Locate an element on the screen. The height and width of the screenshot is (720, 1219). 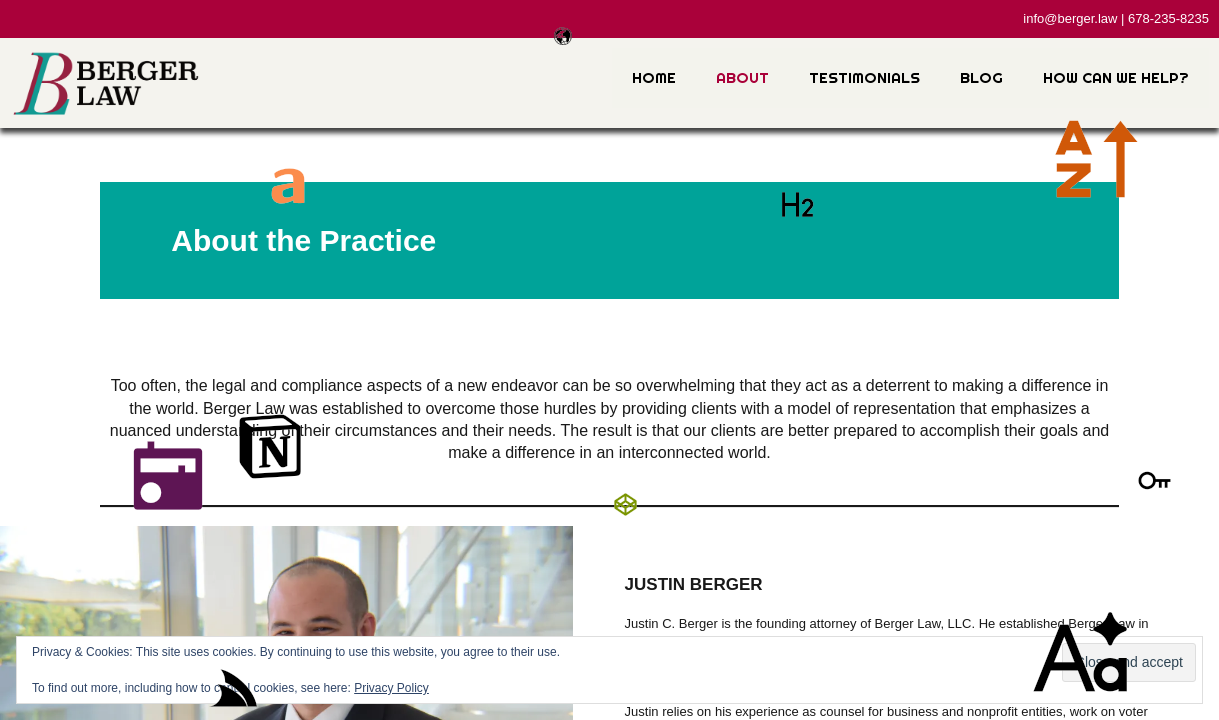
sort items alphabetically in descending order (Z to A) is located at coordinates (1095, 159).